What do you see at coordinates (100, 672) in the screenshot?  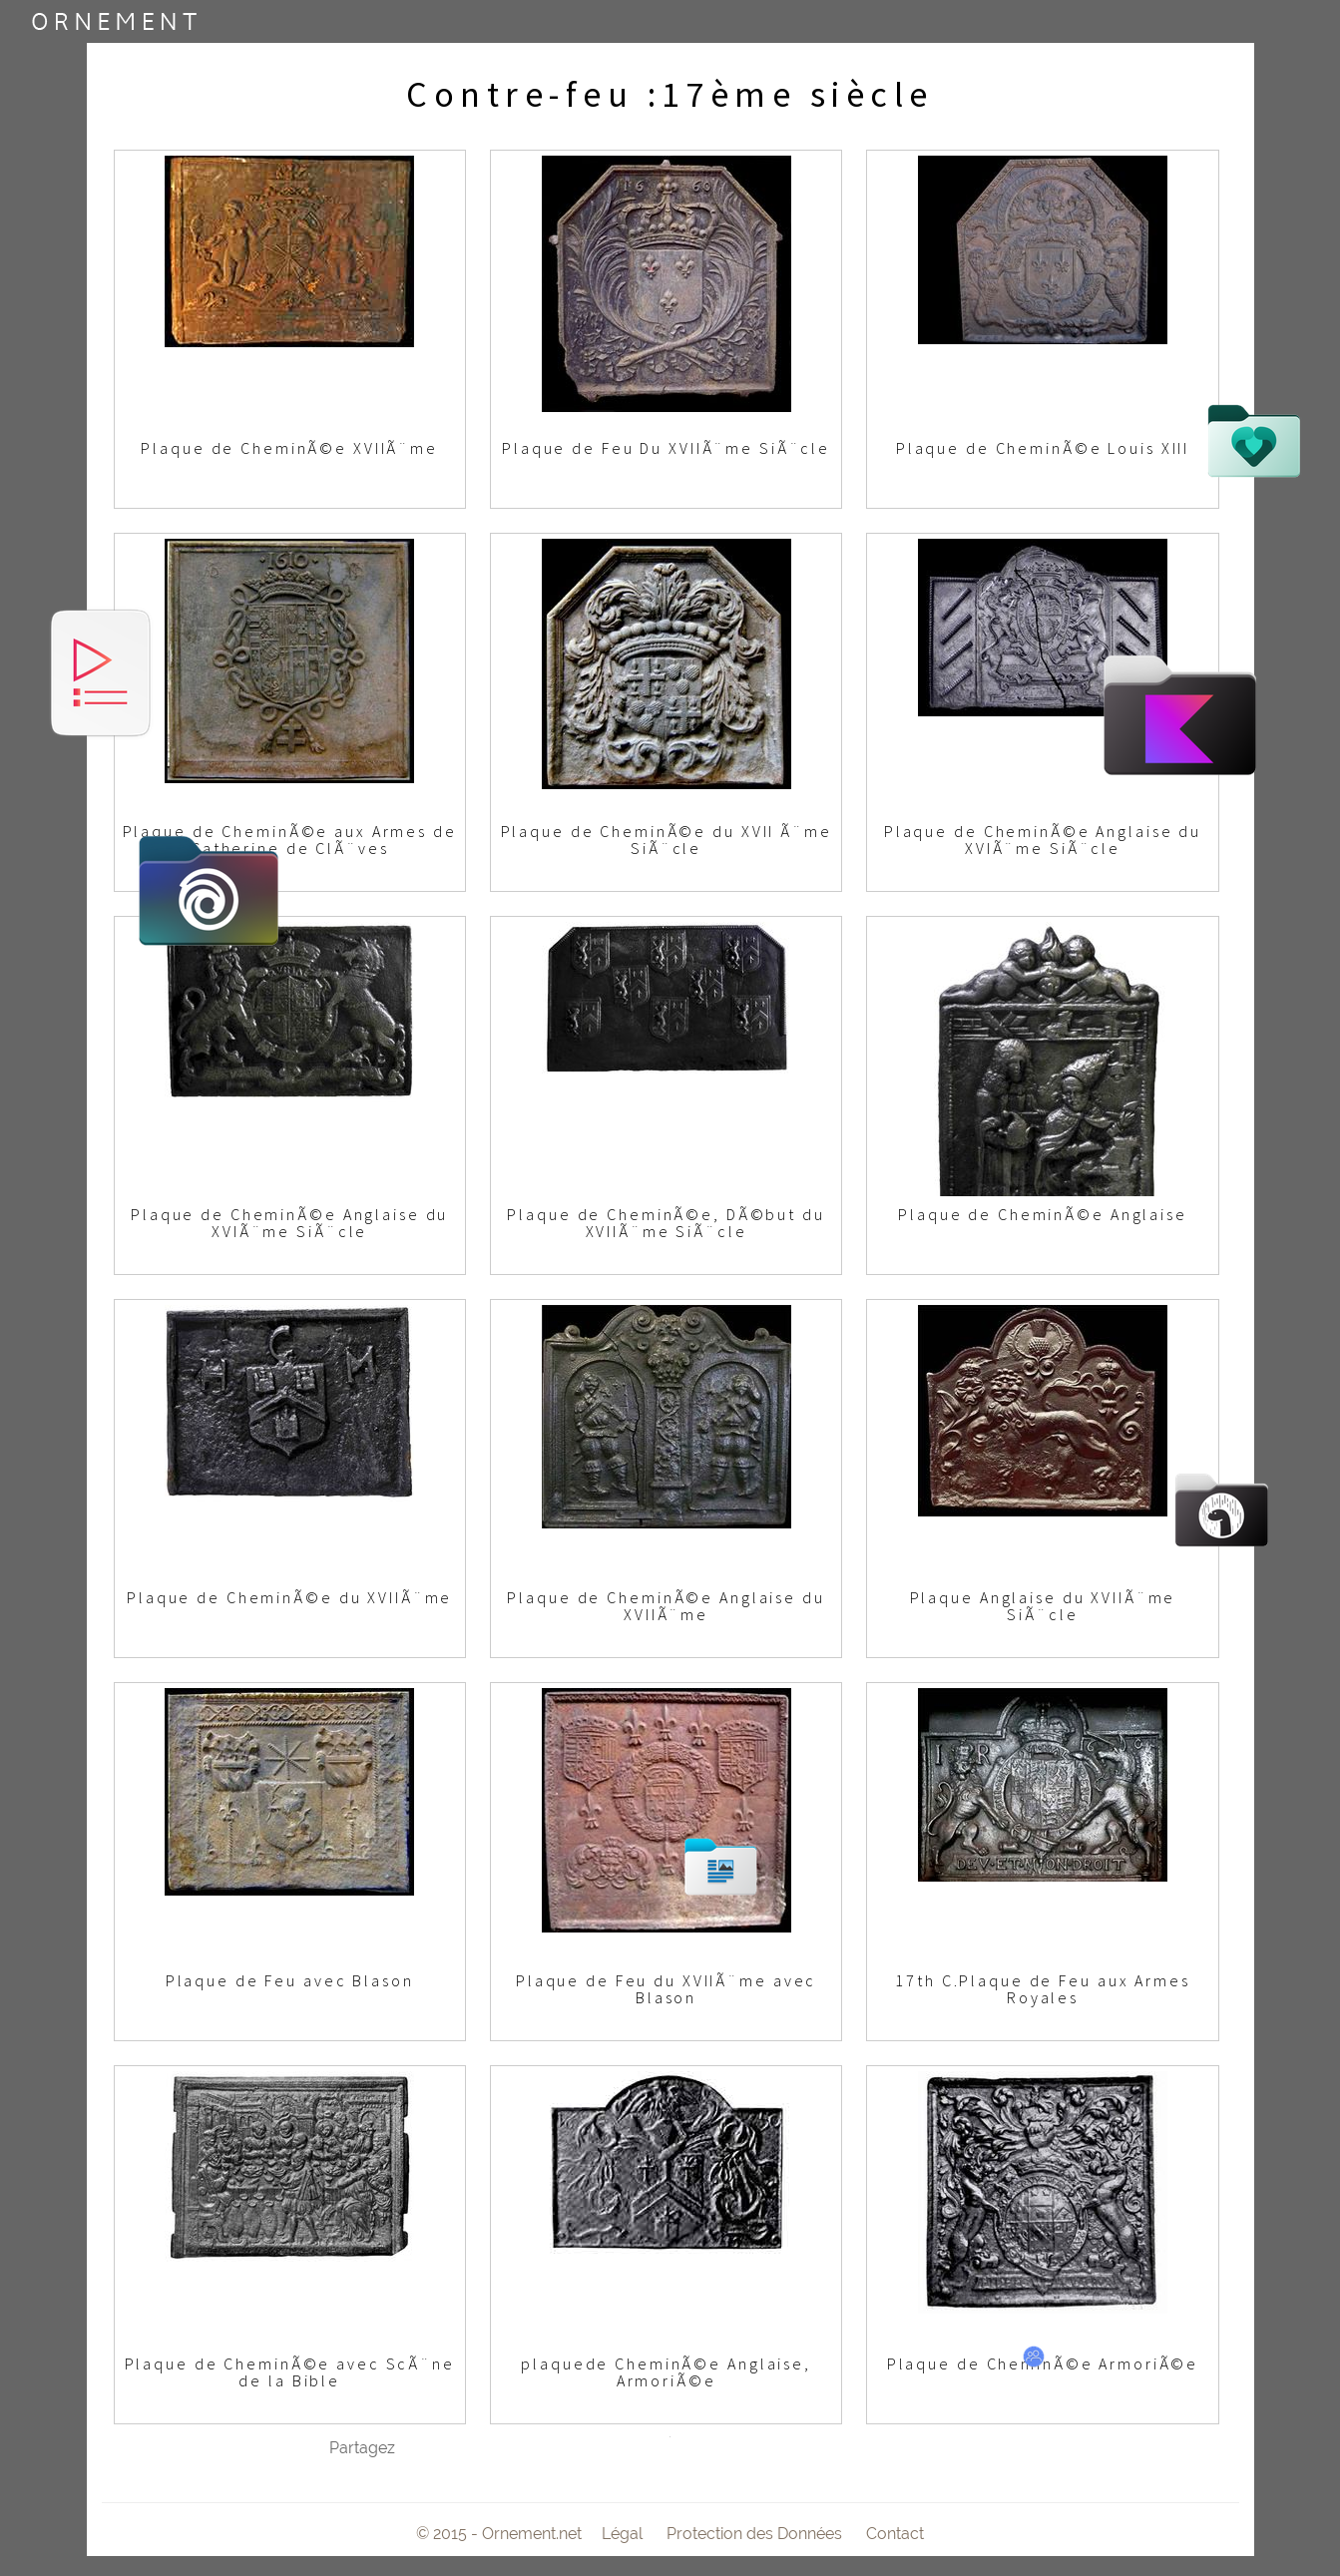 I see `an mp3 playlist file` at bounding box center [100, 672].